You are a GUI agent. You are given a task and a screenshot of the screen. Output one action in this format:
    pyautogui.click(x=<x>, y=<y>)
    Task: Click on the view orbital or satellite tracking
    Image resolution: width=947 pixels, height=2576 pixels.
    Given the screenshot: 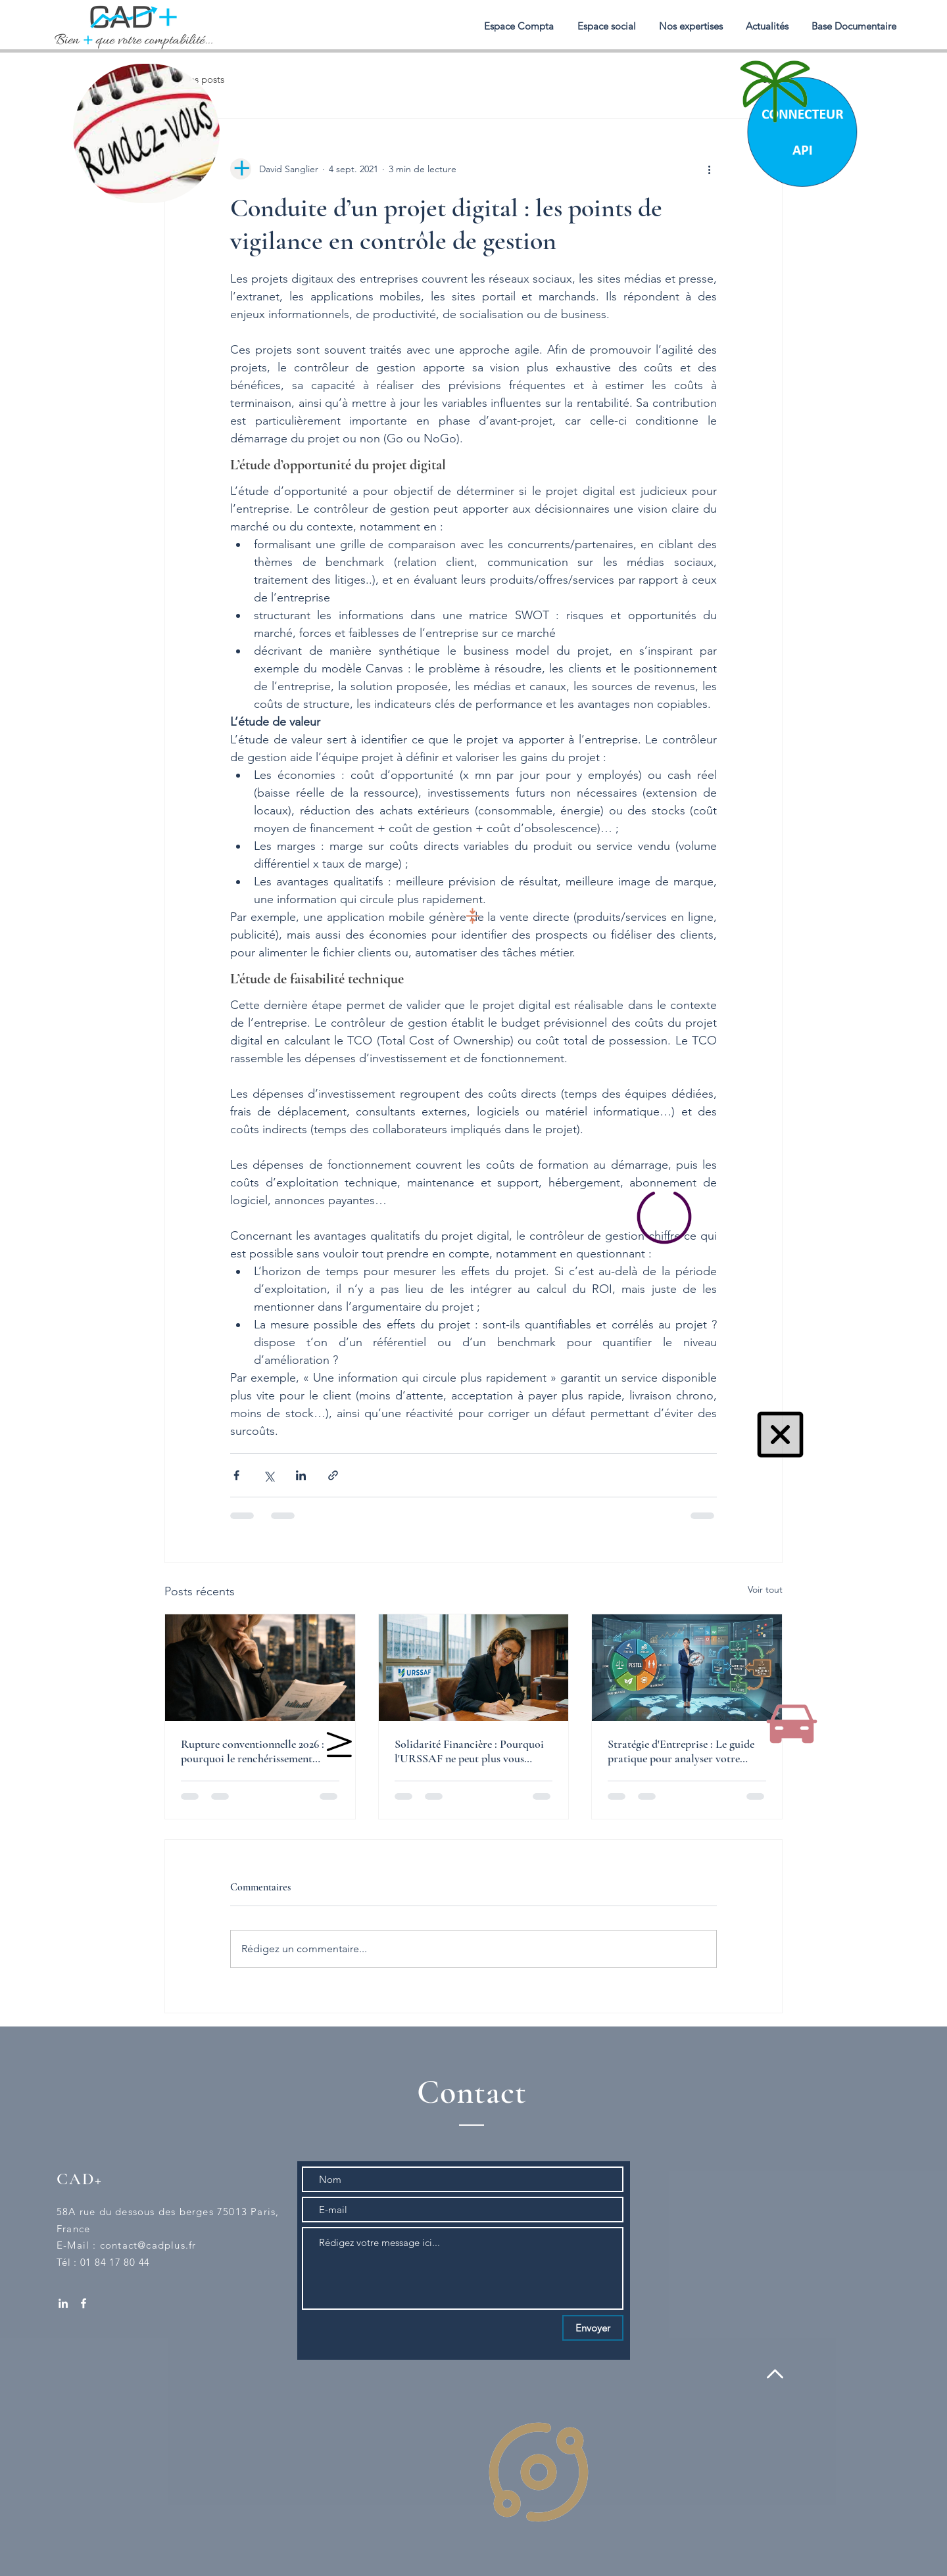 What is the action you would take?
    pyautogui.click(x=539, y=2472)
    